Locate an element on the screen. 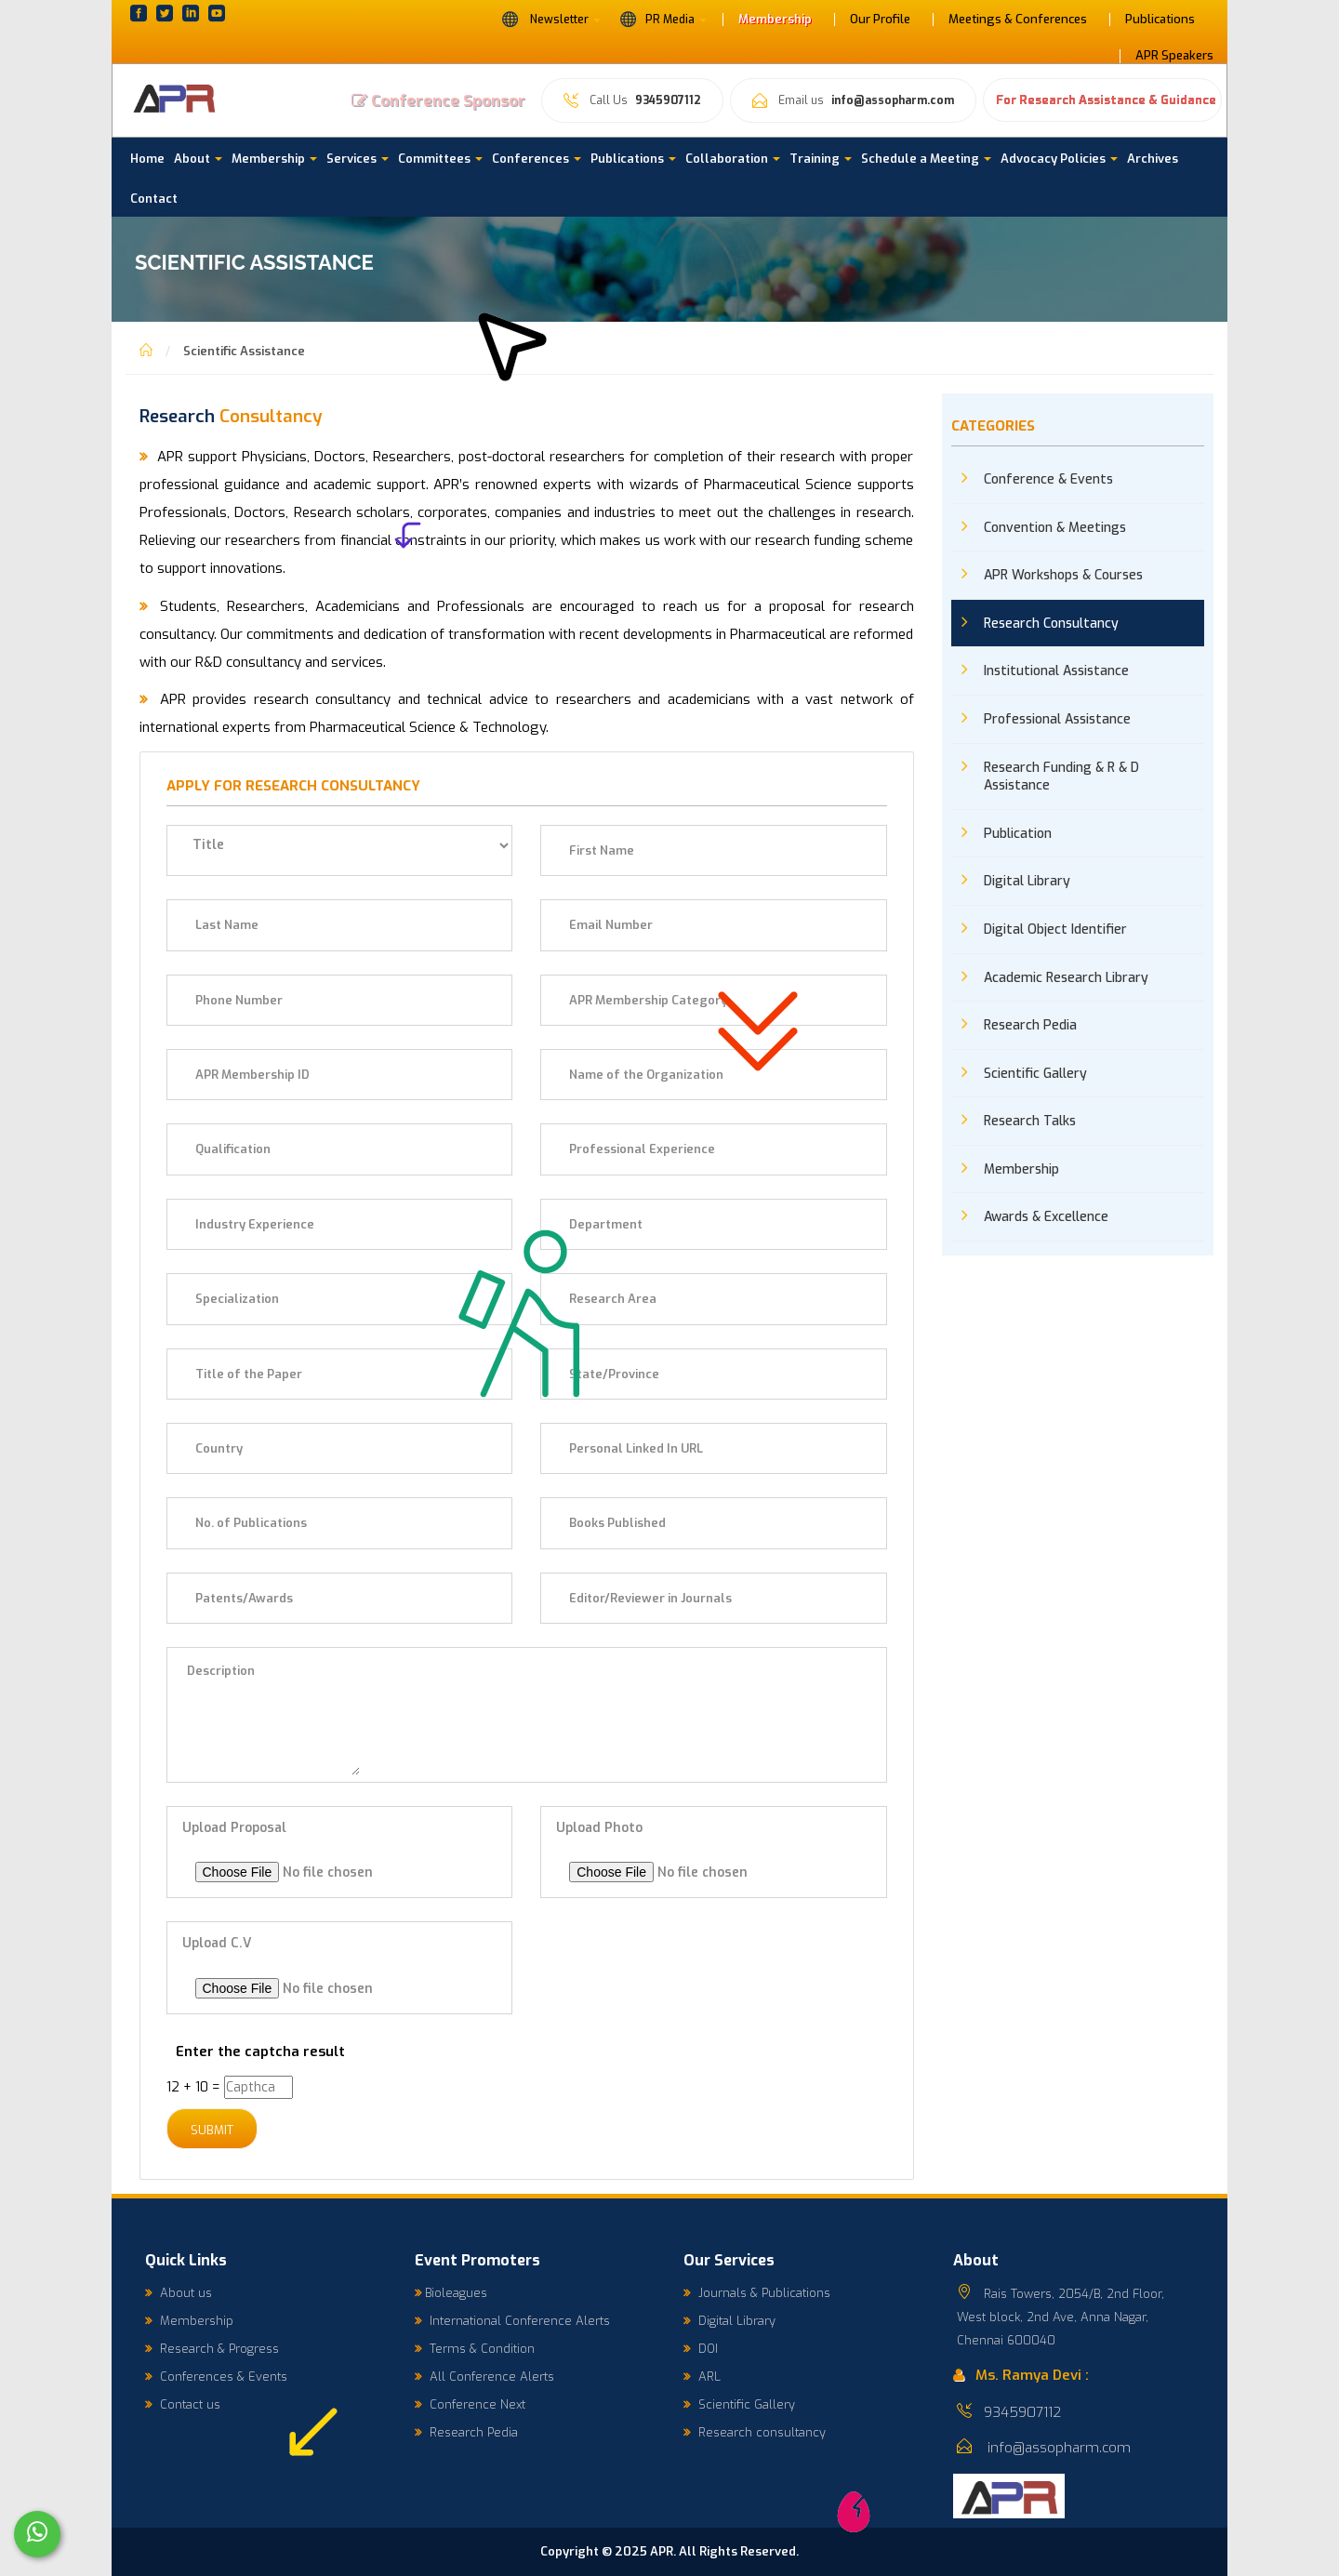 Image resolution: width=1339 pixels, height=2576 pixels. expand content or show more items is located at coordinates (758, 1028).